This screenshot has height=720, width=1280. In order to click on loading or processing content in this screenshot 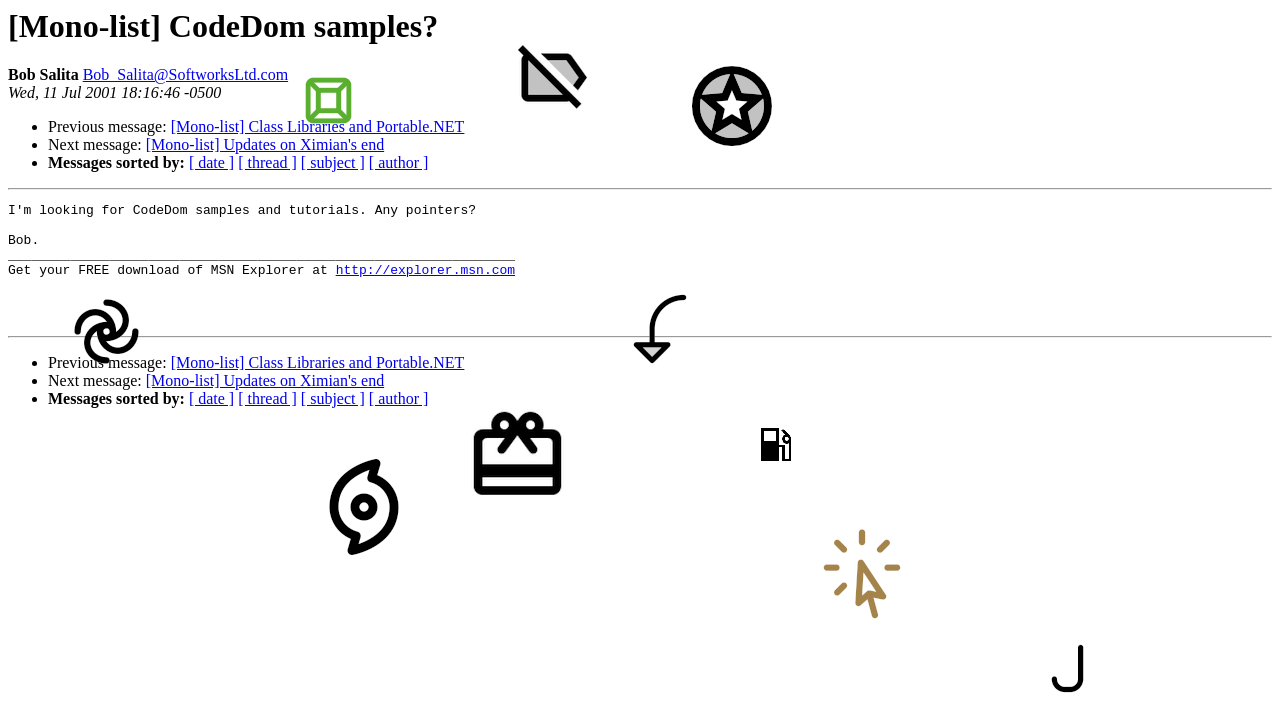, I will do `click(106, 331)`.